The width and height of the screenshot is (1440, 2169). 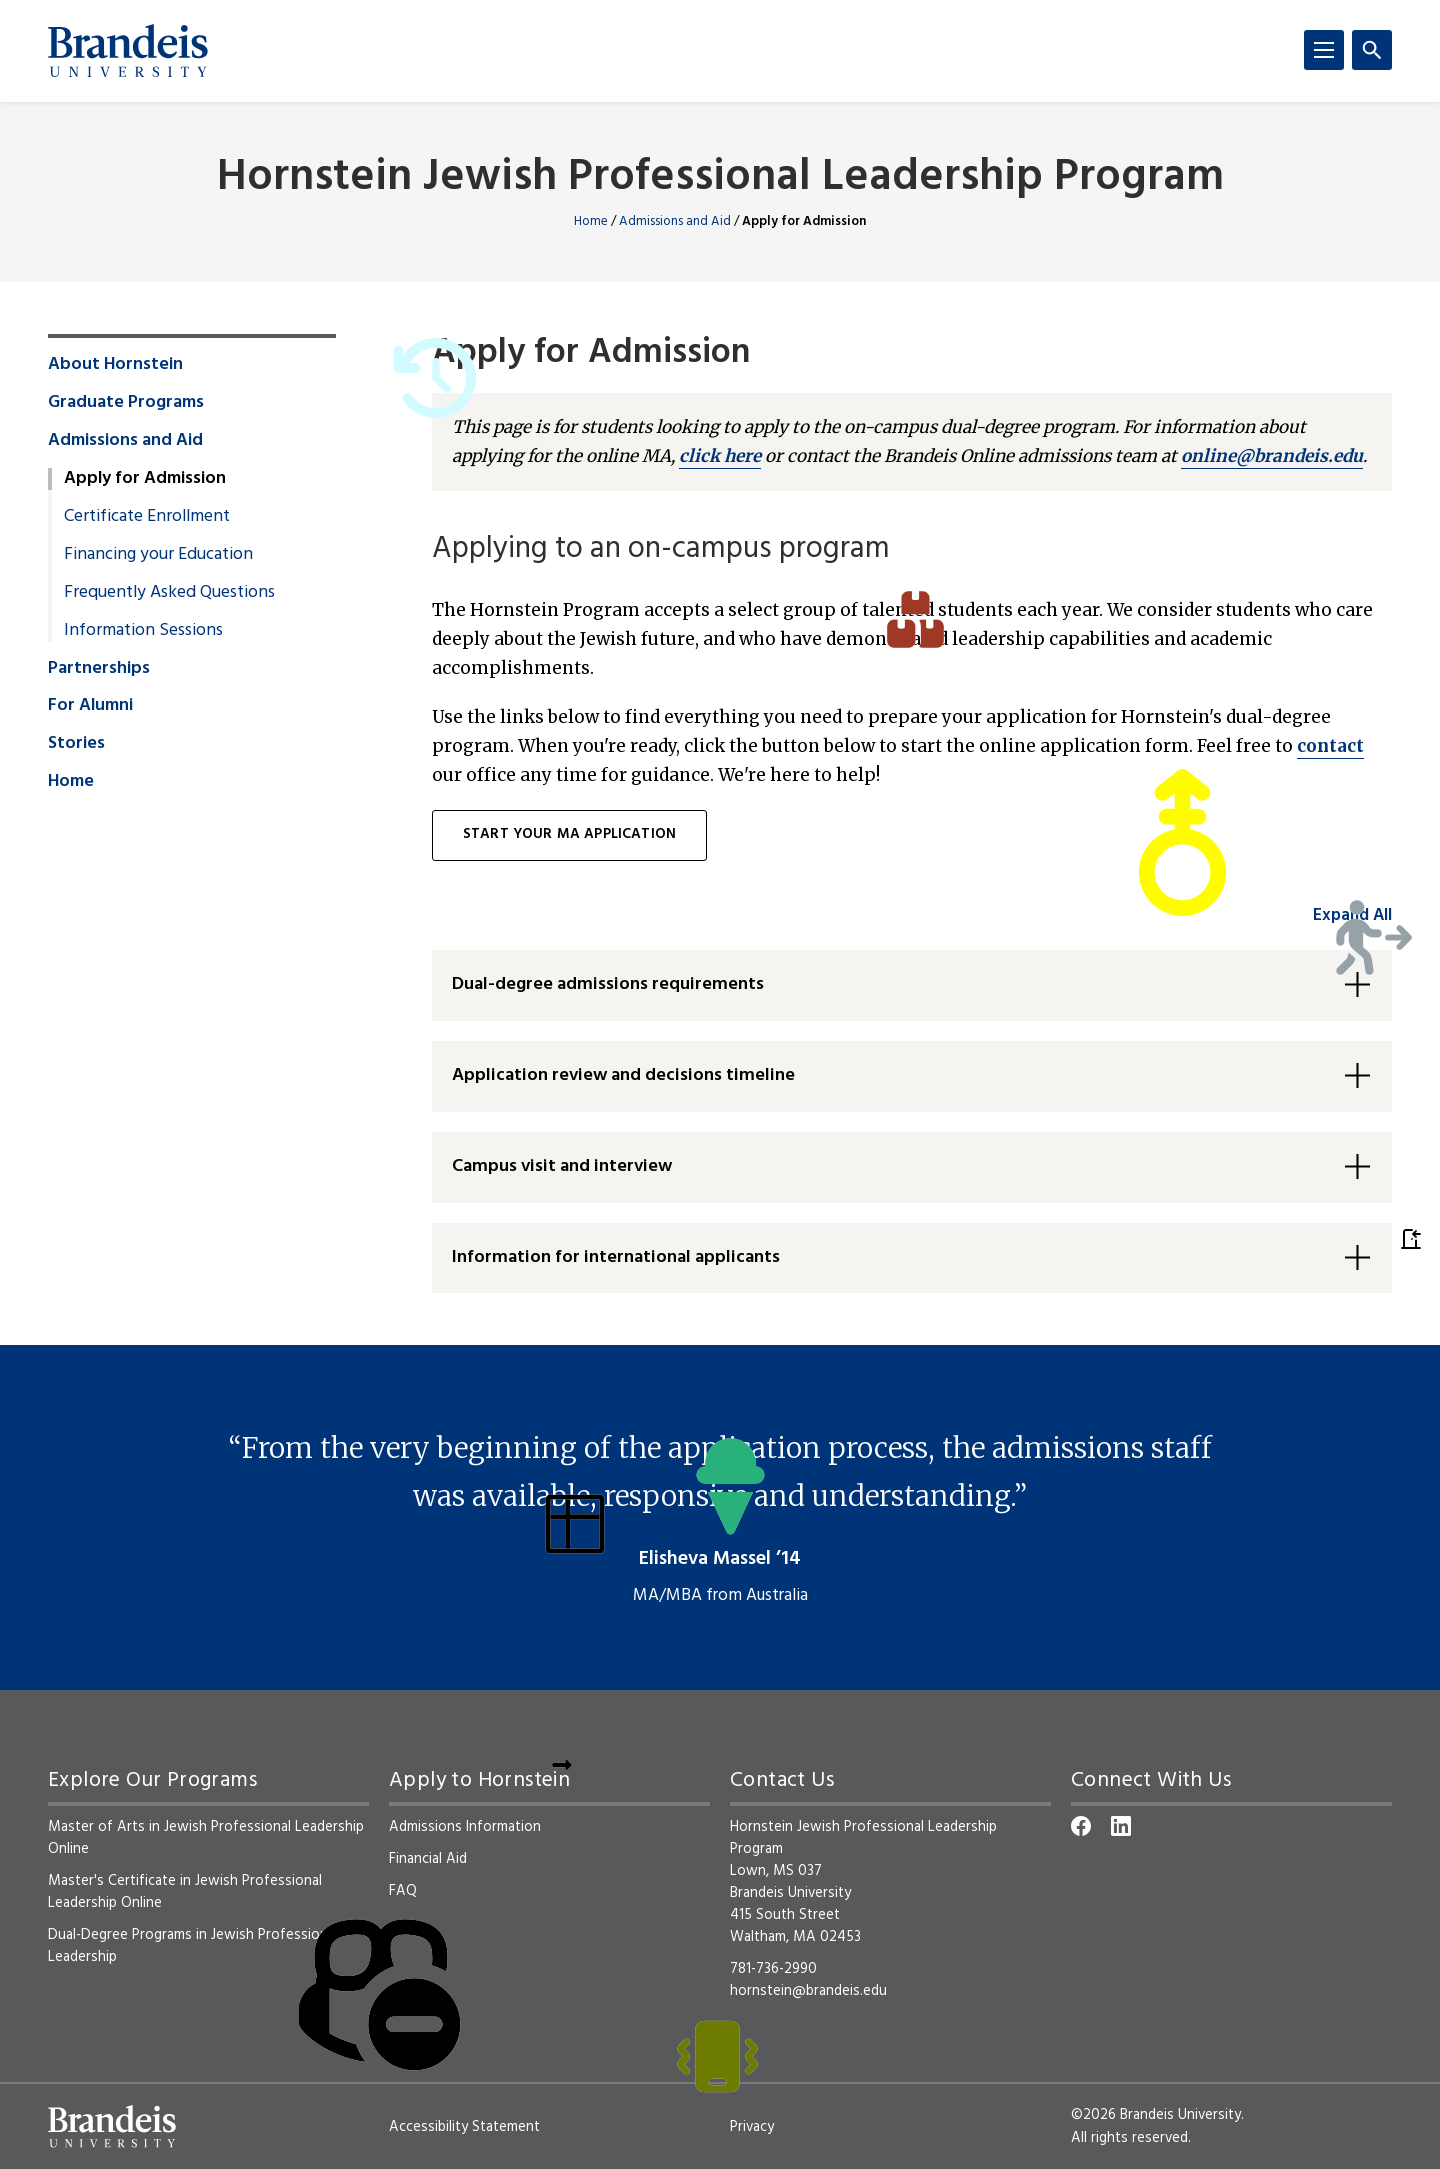 What do you see at coordinates (915, 619) in the screenshot?
I see `view inventory or stock items` at bounding box center [915, 619].